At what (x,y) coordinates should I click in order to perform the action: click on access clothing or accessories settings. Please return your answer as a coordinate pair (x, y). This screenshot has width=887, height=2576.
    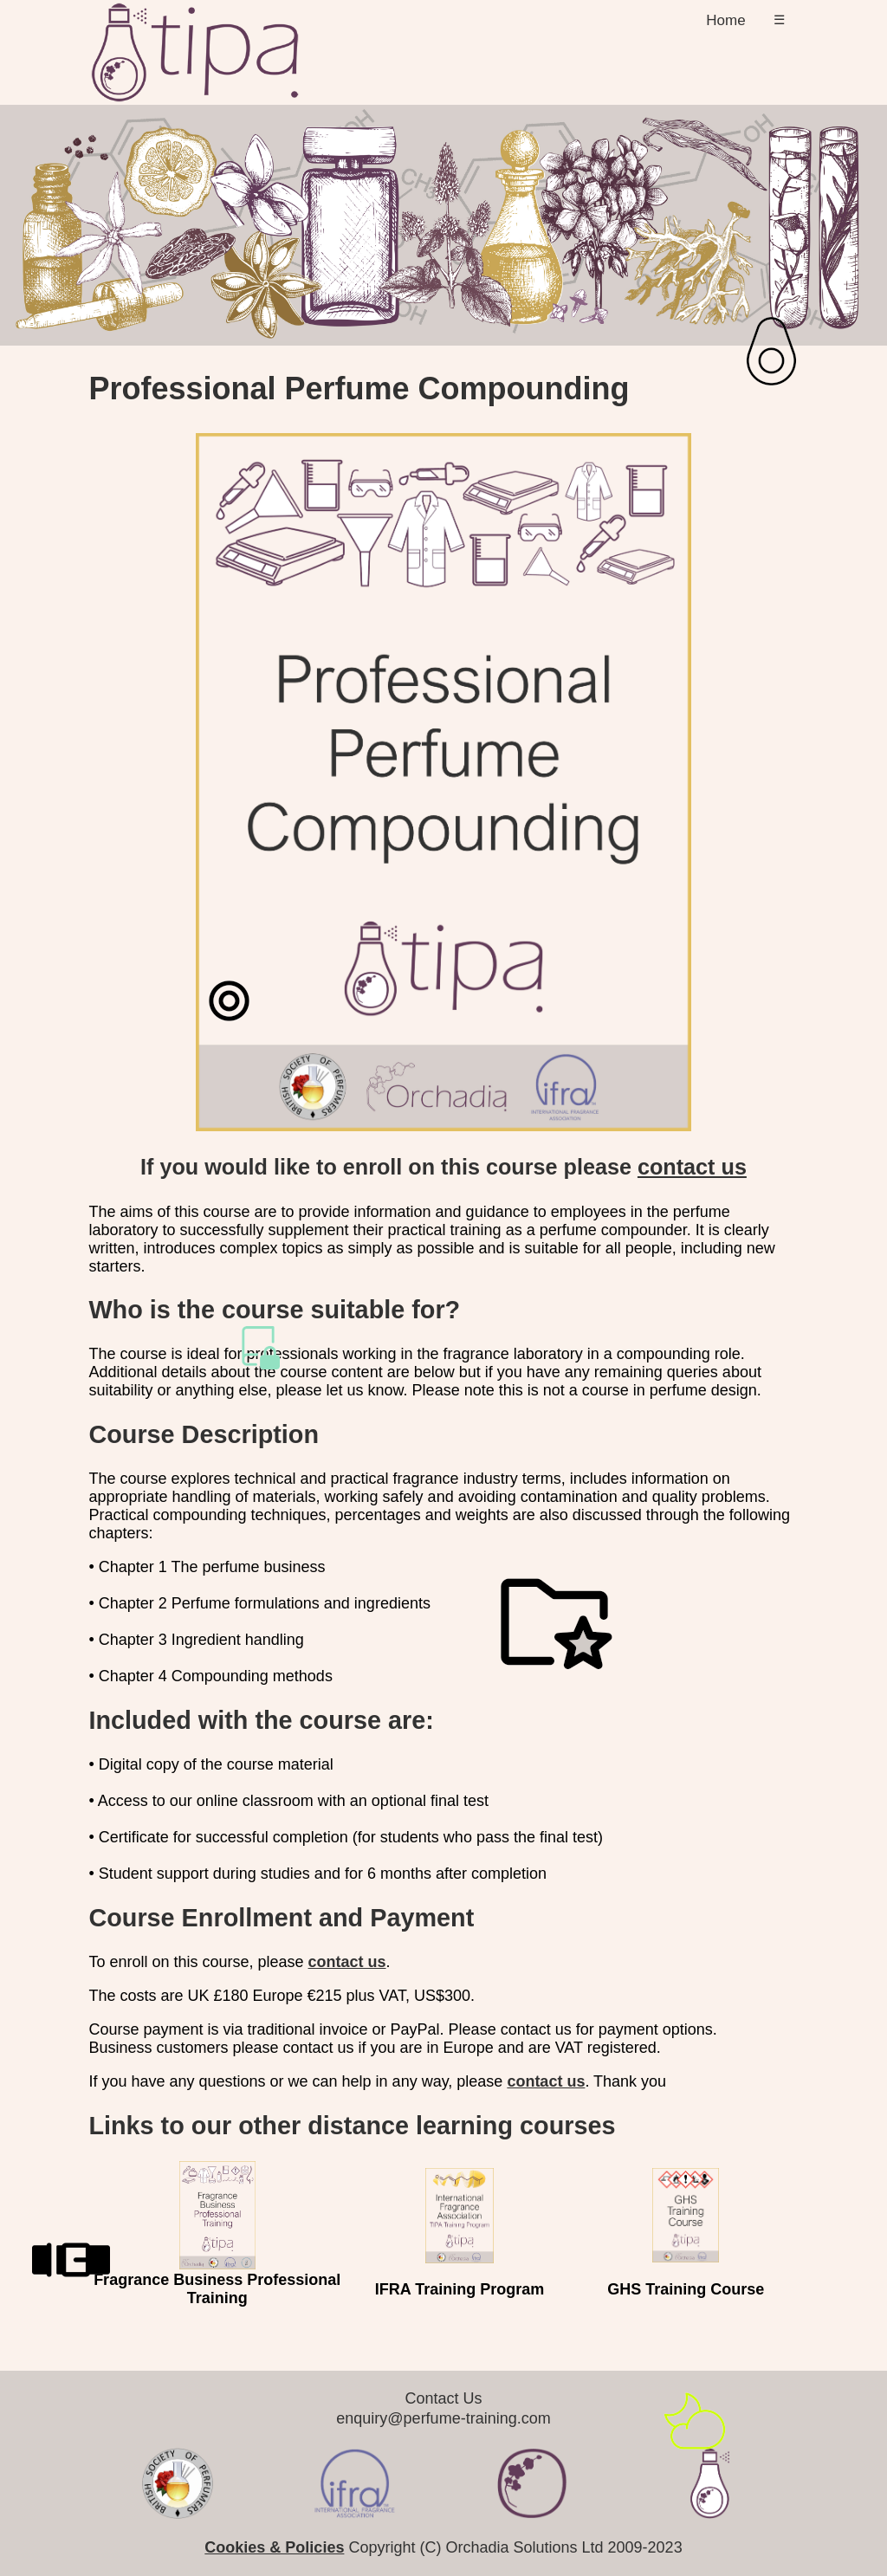
    Looking at the image, I should click on (71, 2260).